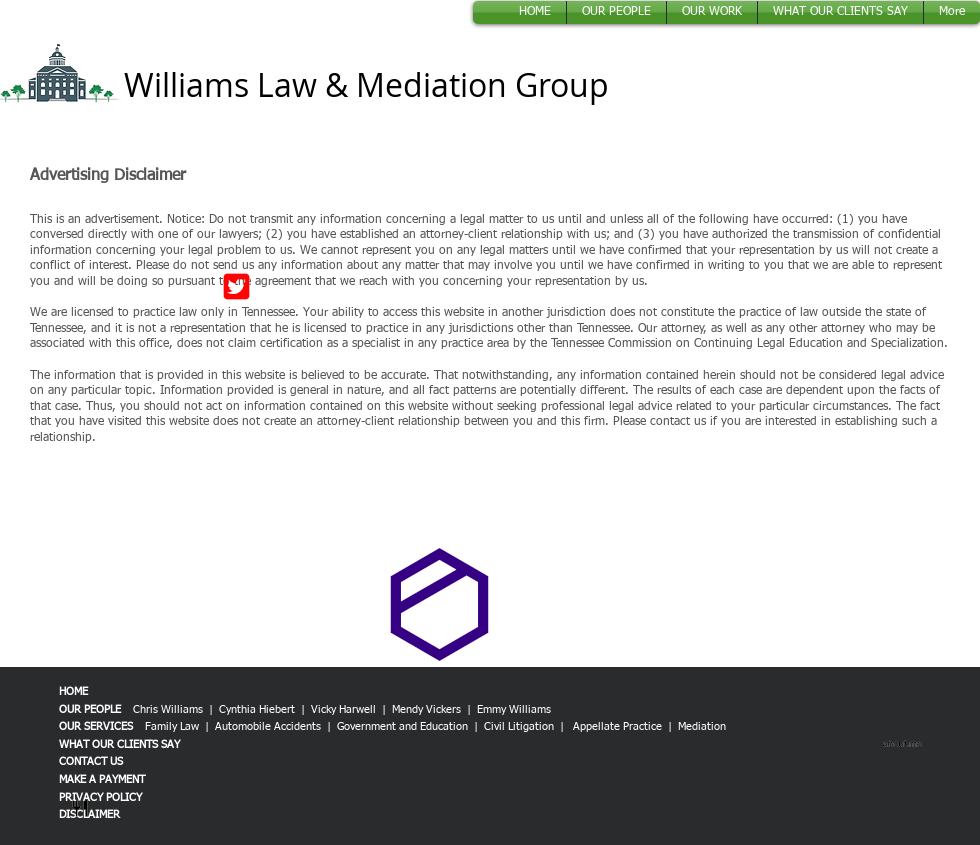 Image resolution: width=980 pixels, height=845 pixels. What do you see at coordinates (439, 604) in the screenshot?
I see `open Tresorit secure cloud storage` at bounding box center [439, 604].